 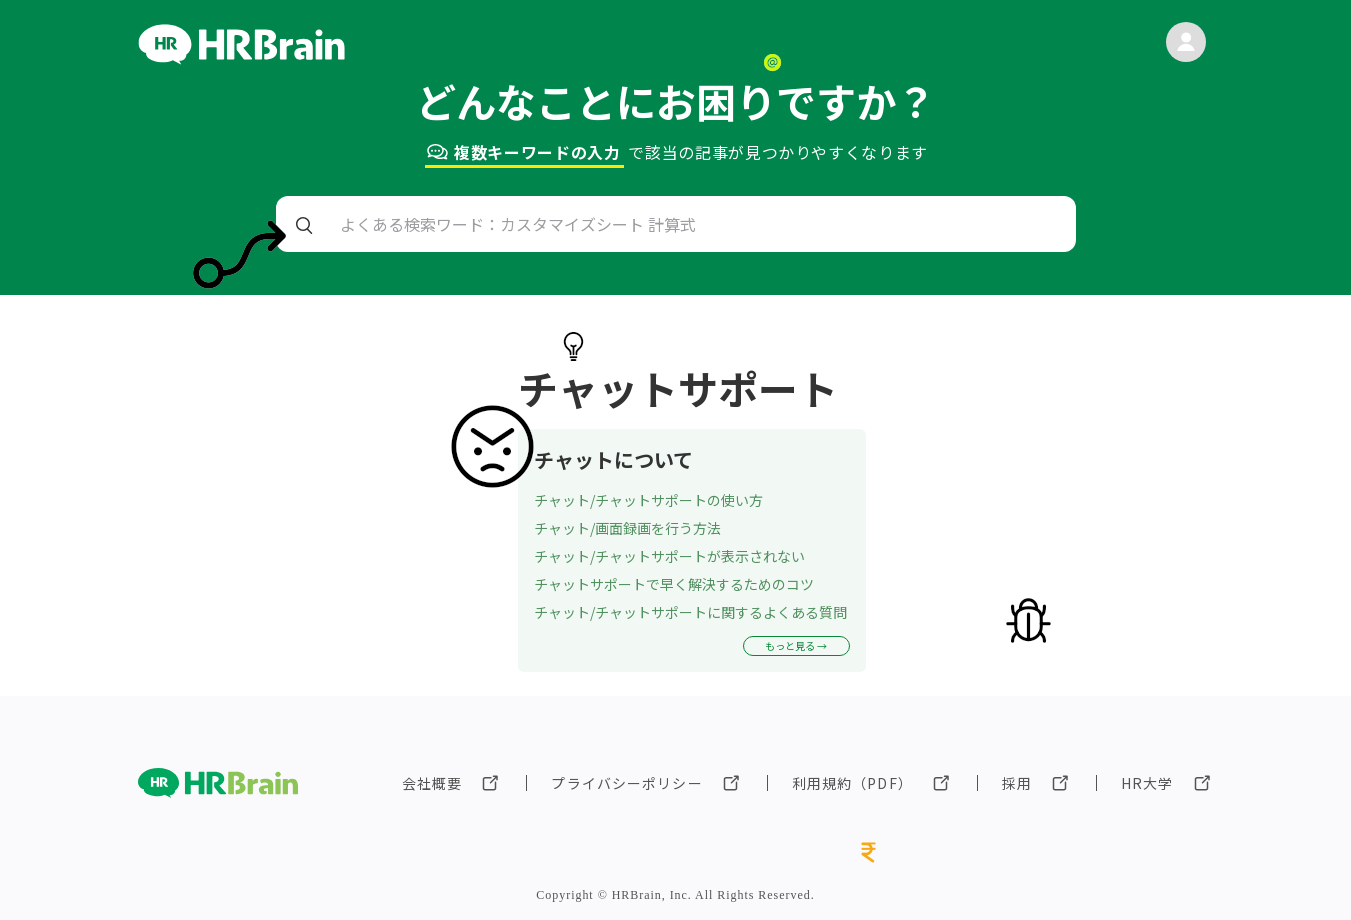 I want to click on indicates a workflow or process flow direction, so click(x=239, y=254).